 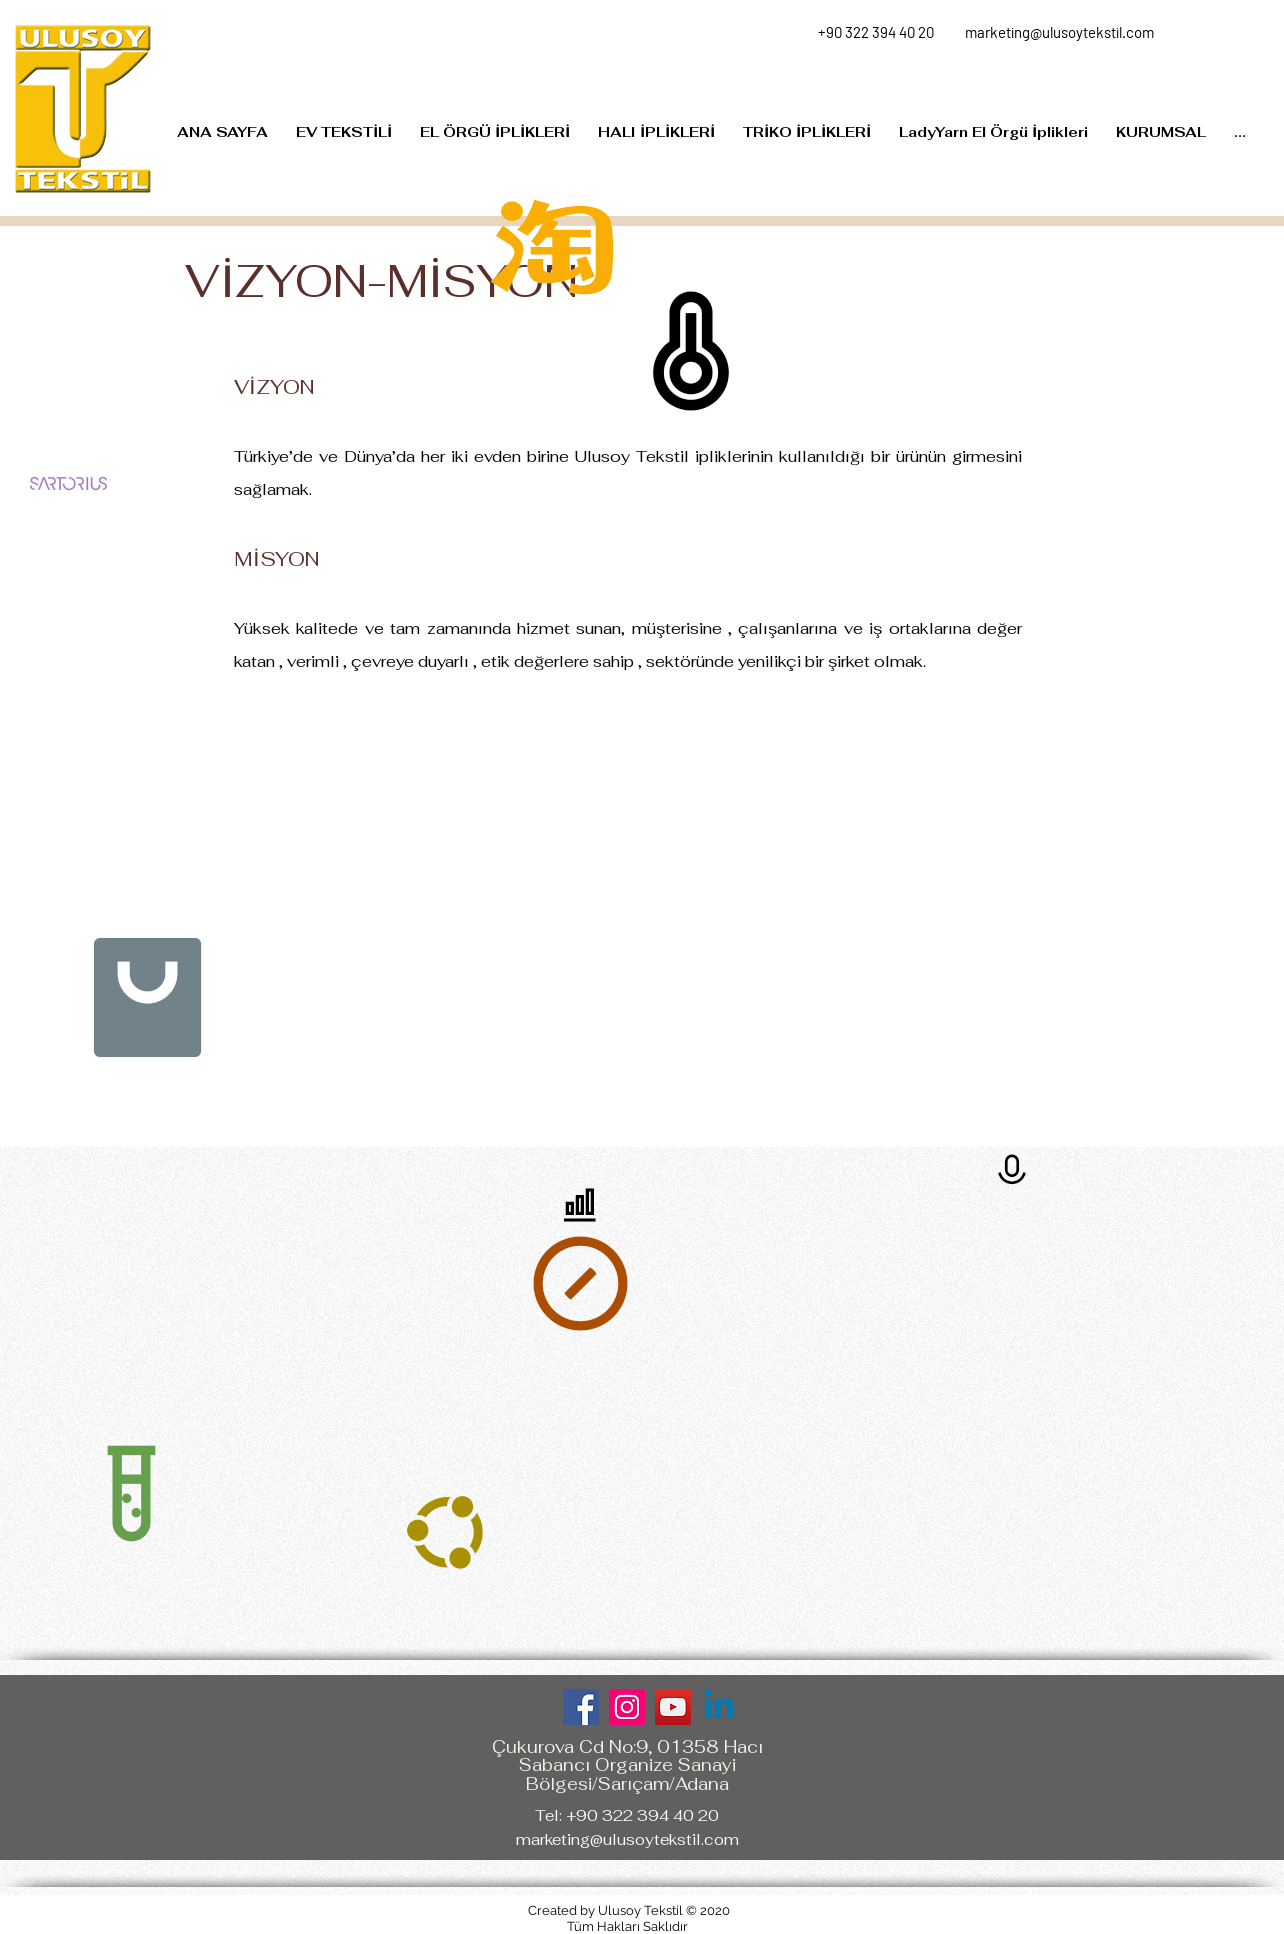 I want to click on view your shopping bag, so click(x=147, y=997).